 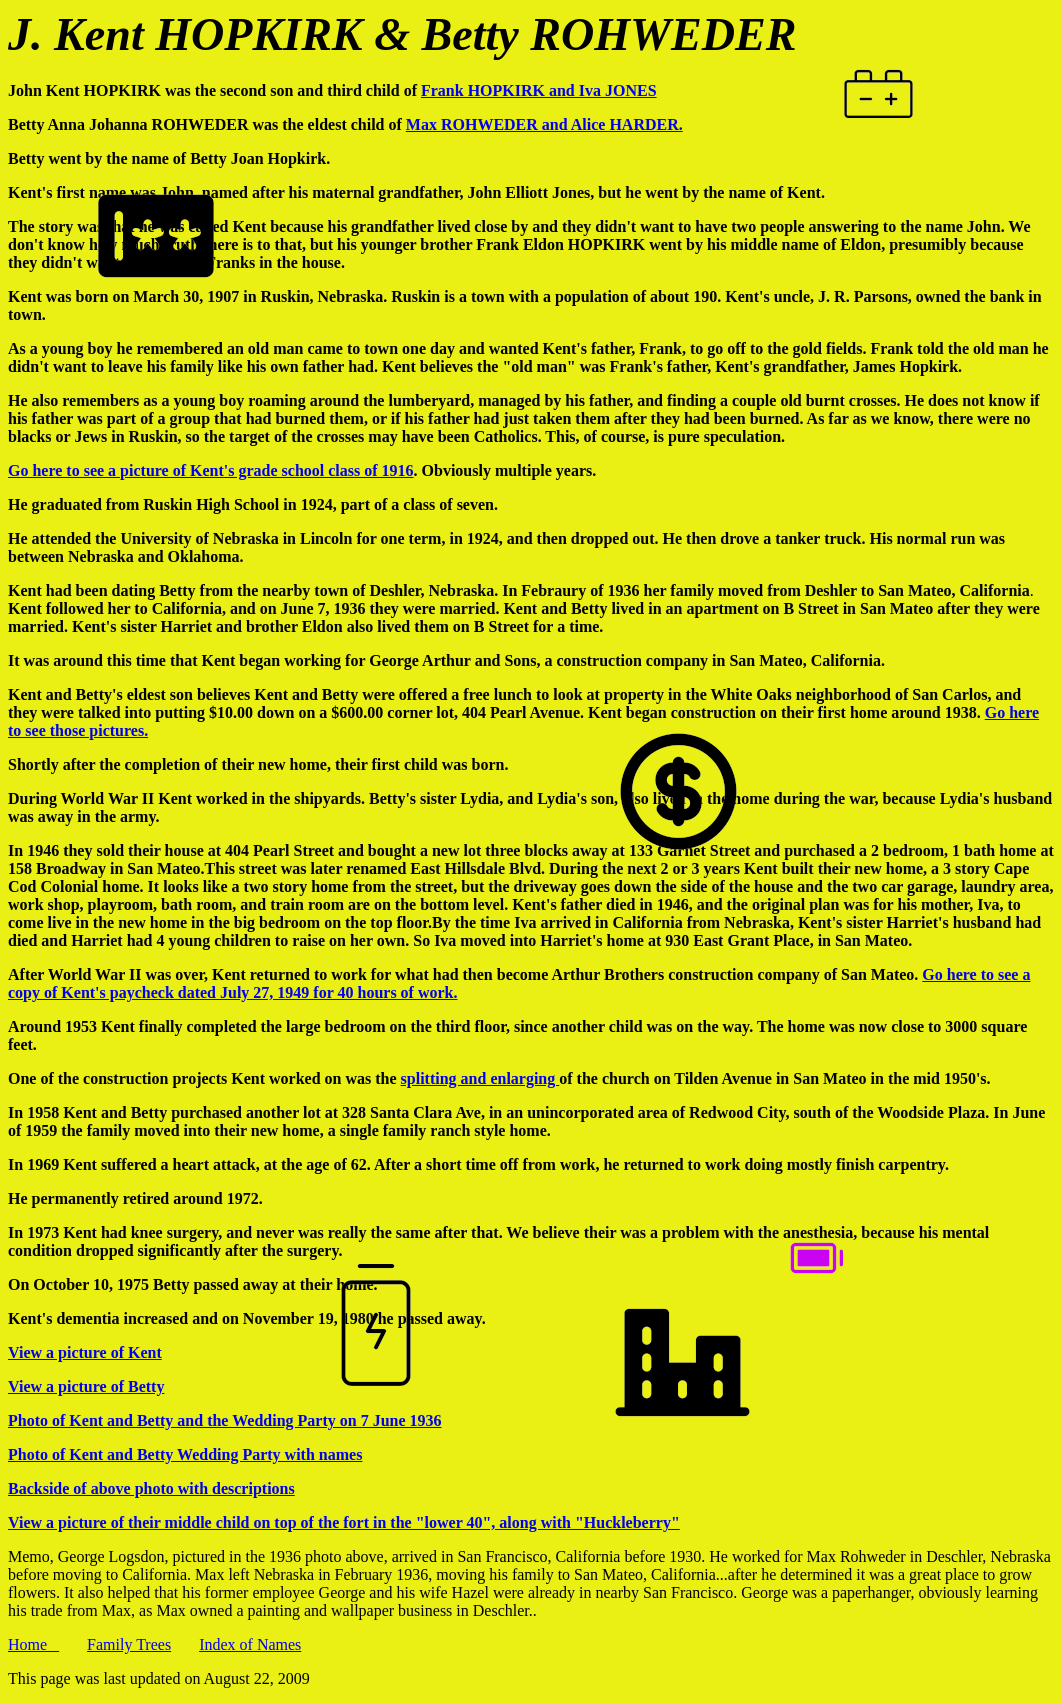 What do you see at coordinates (678, 791) in the screenshot?
I see `view your account balance` at bounding box center [678, 791].